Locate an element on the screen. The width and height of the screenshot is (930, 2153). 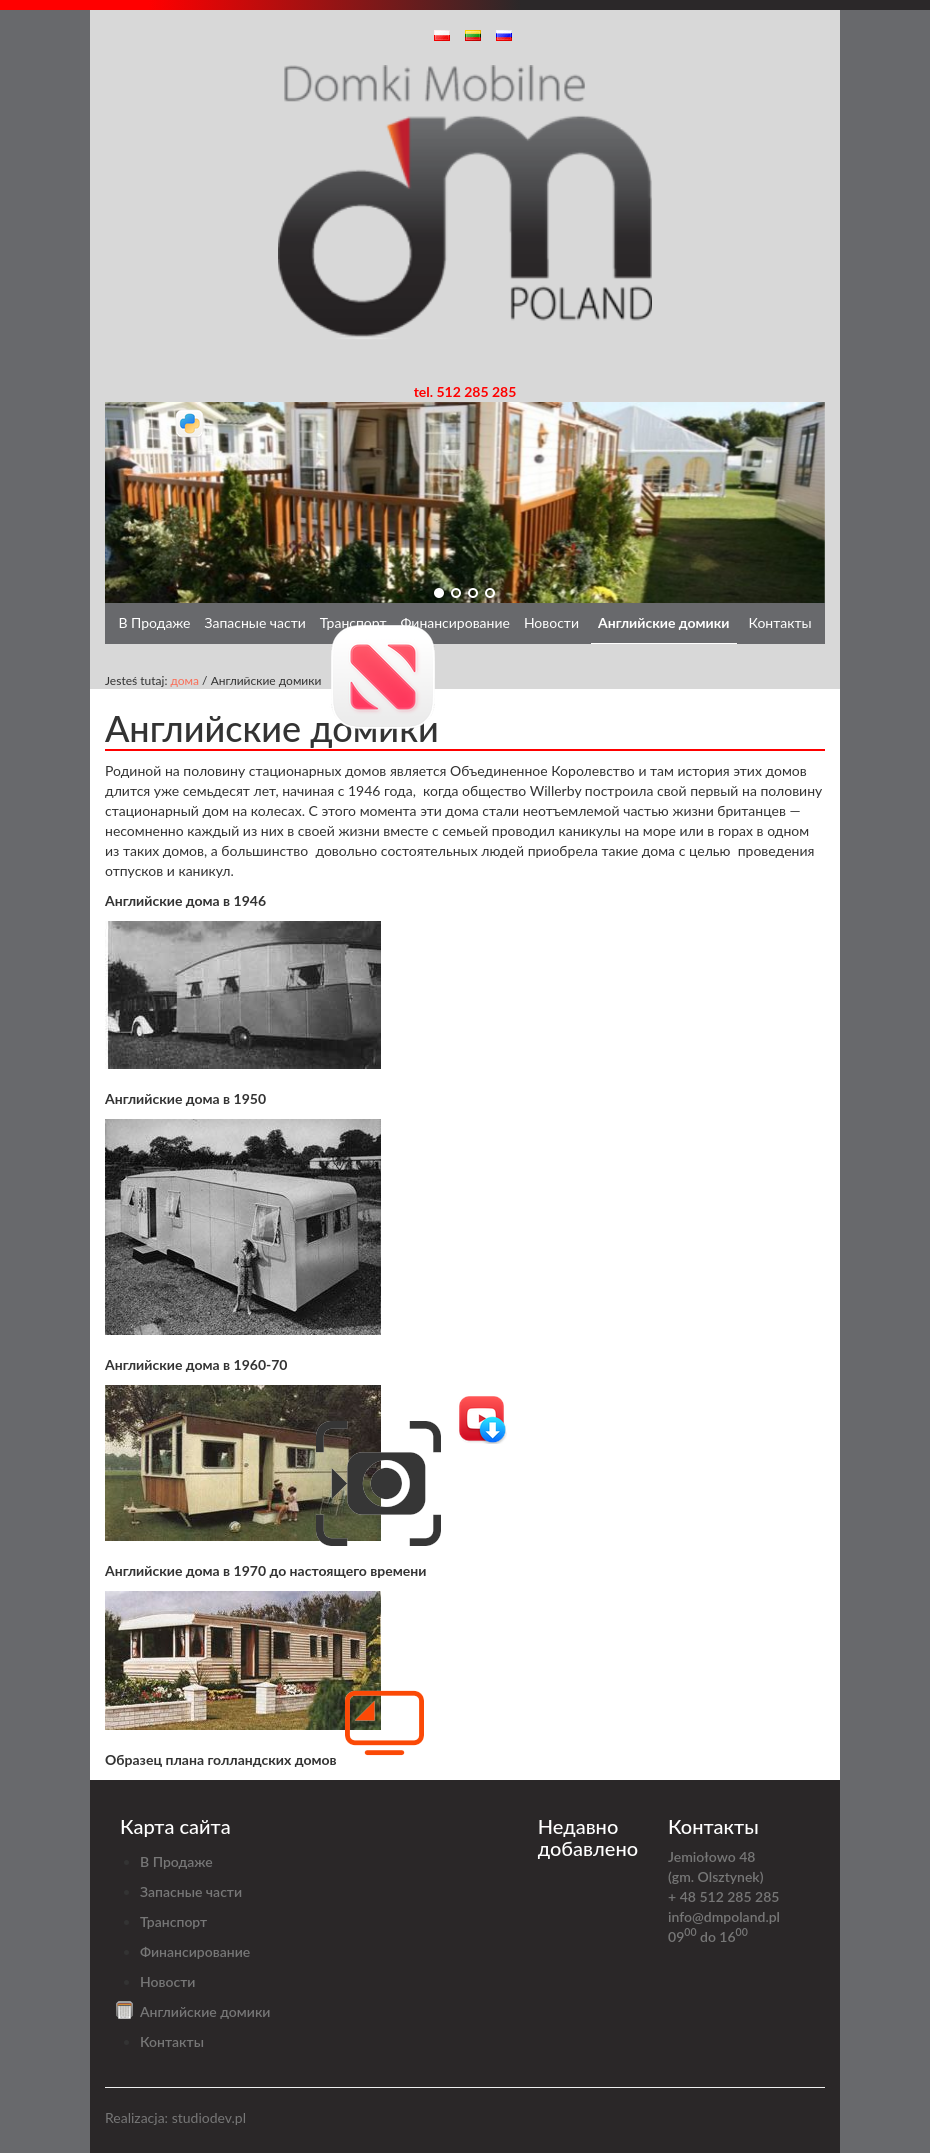
open the Apple News app is located at coordinates (383, 677).